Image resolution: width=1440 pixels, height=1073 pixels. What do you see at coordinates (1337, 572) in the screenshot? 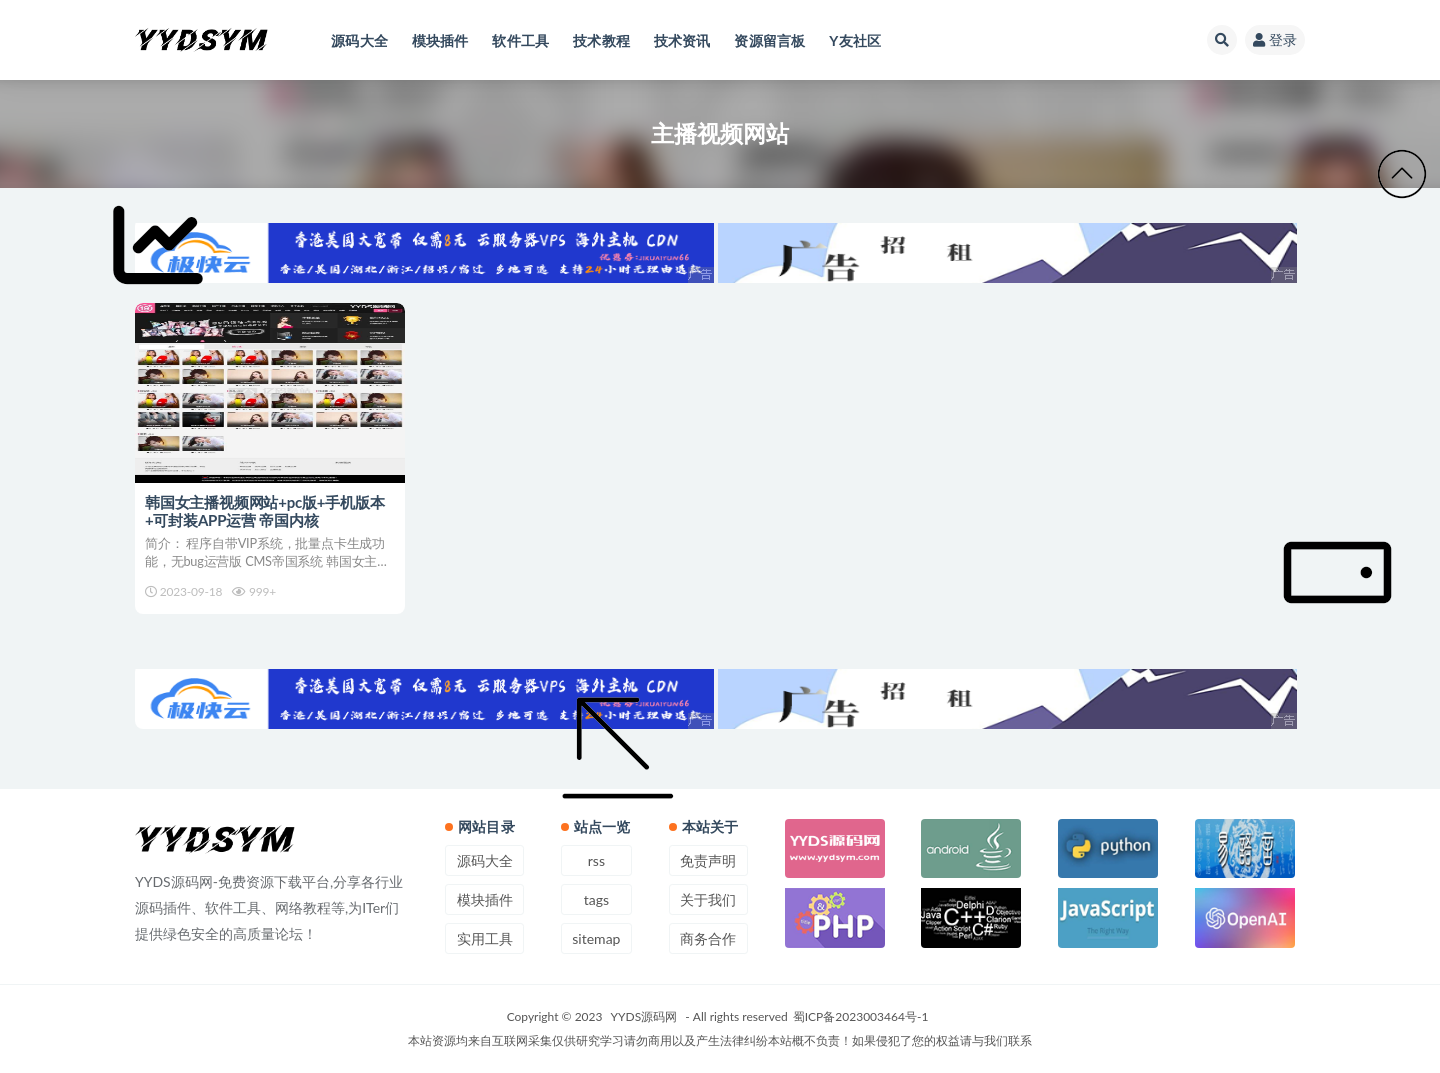
I see `access storage or drive settings` at bounding box center [1337, 572].